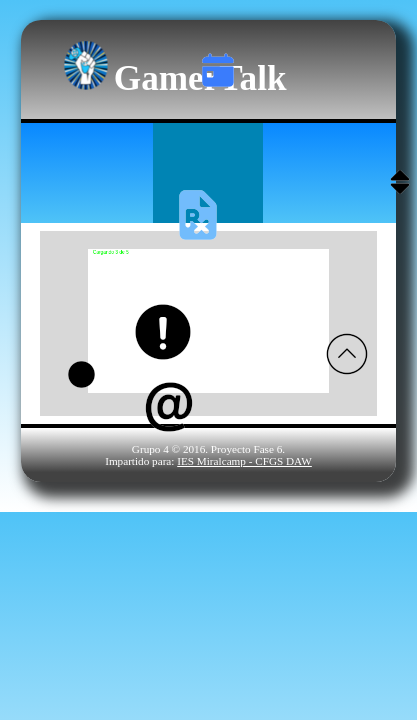 The width and height of the screenshot is (417, 720). I want to click on open the calendar or schedule view, so click(218, 71).